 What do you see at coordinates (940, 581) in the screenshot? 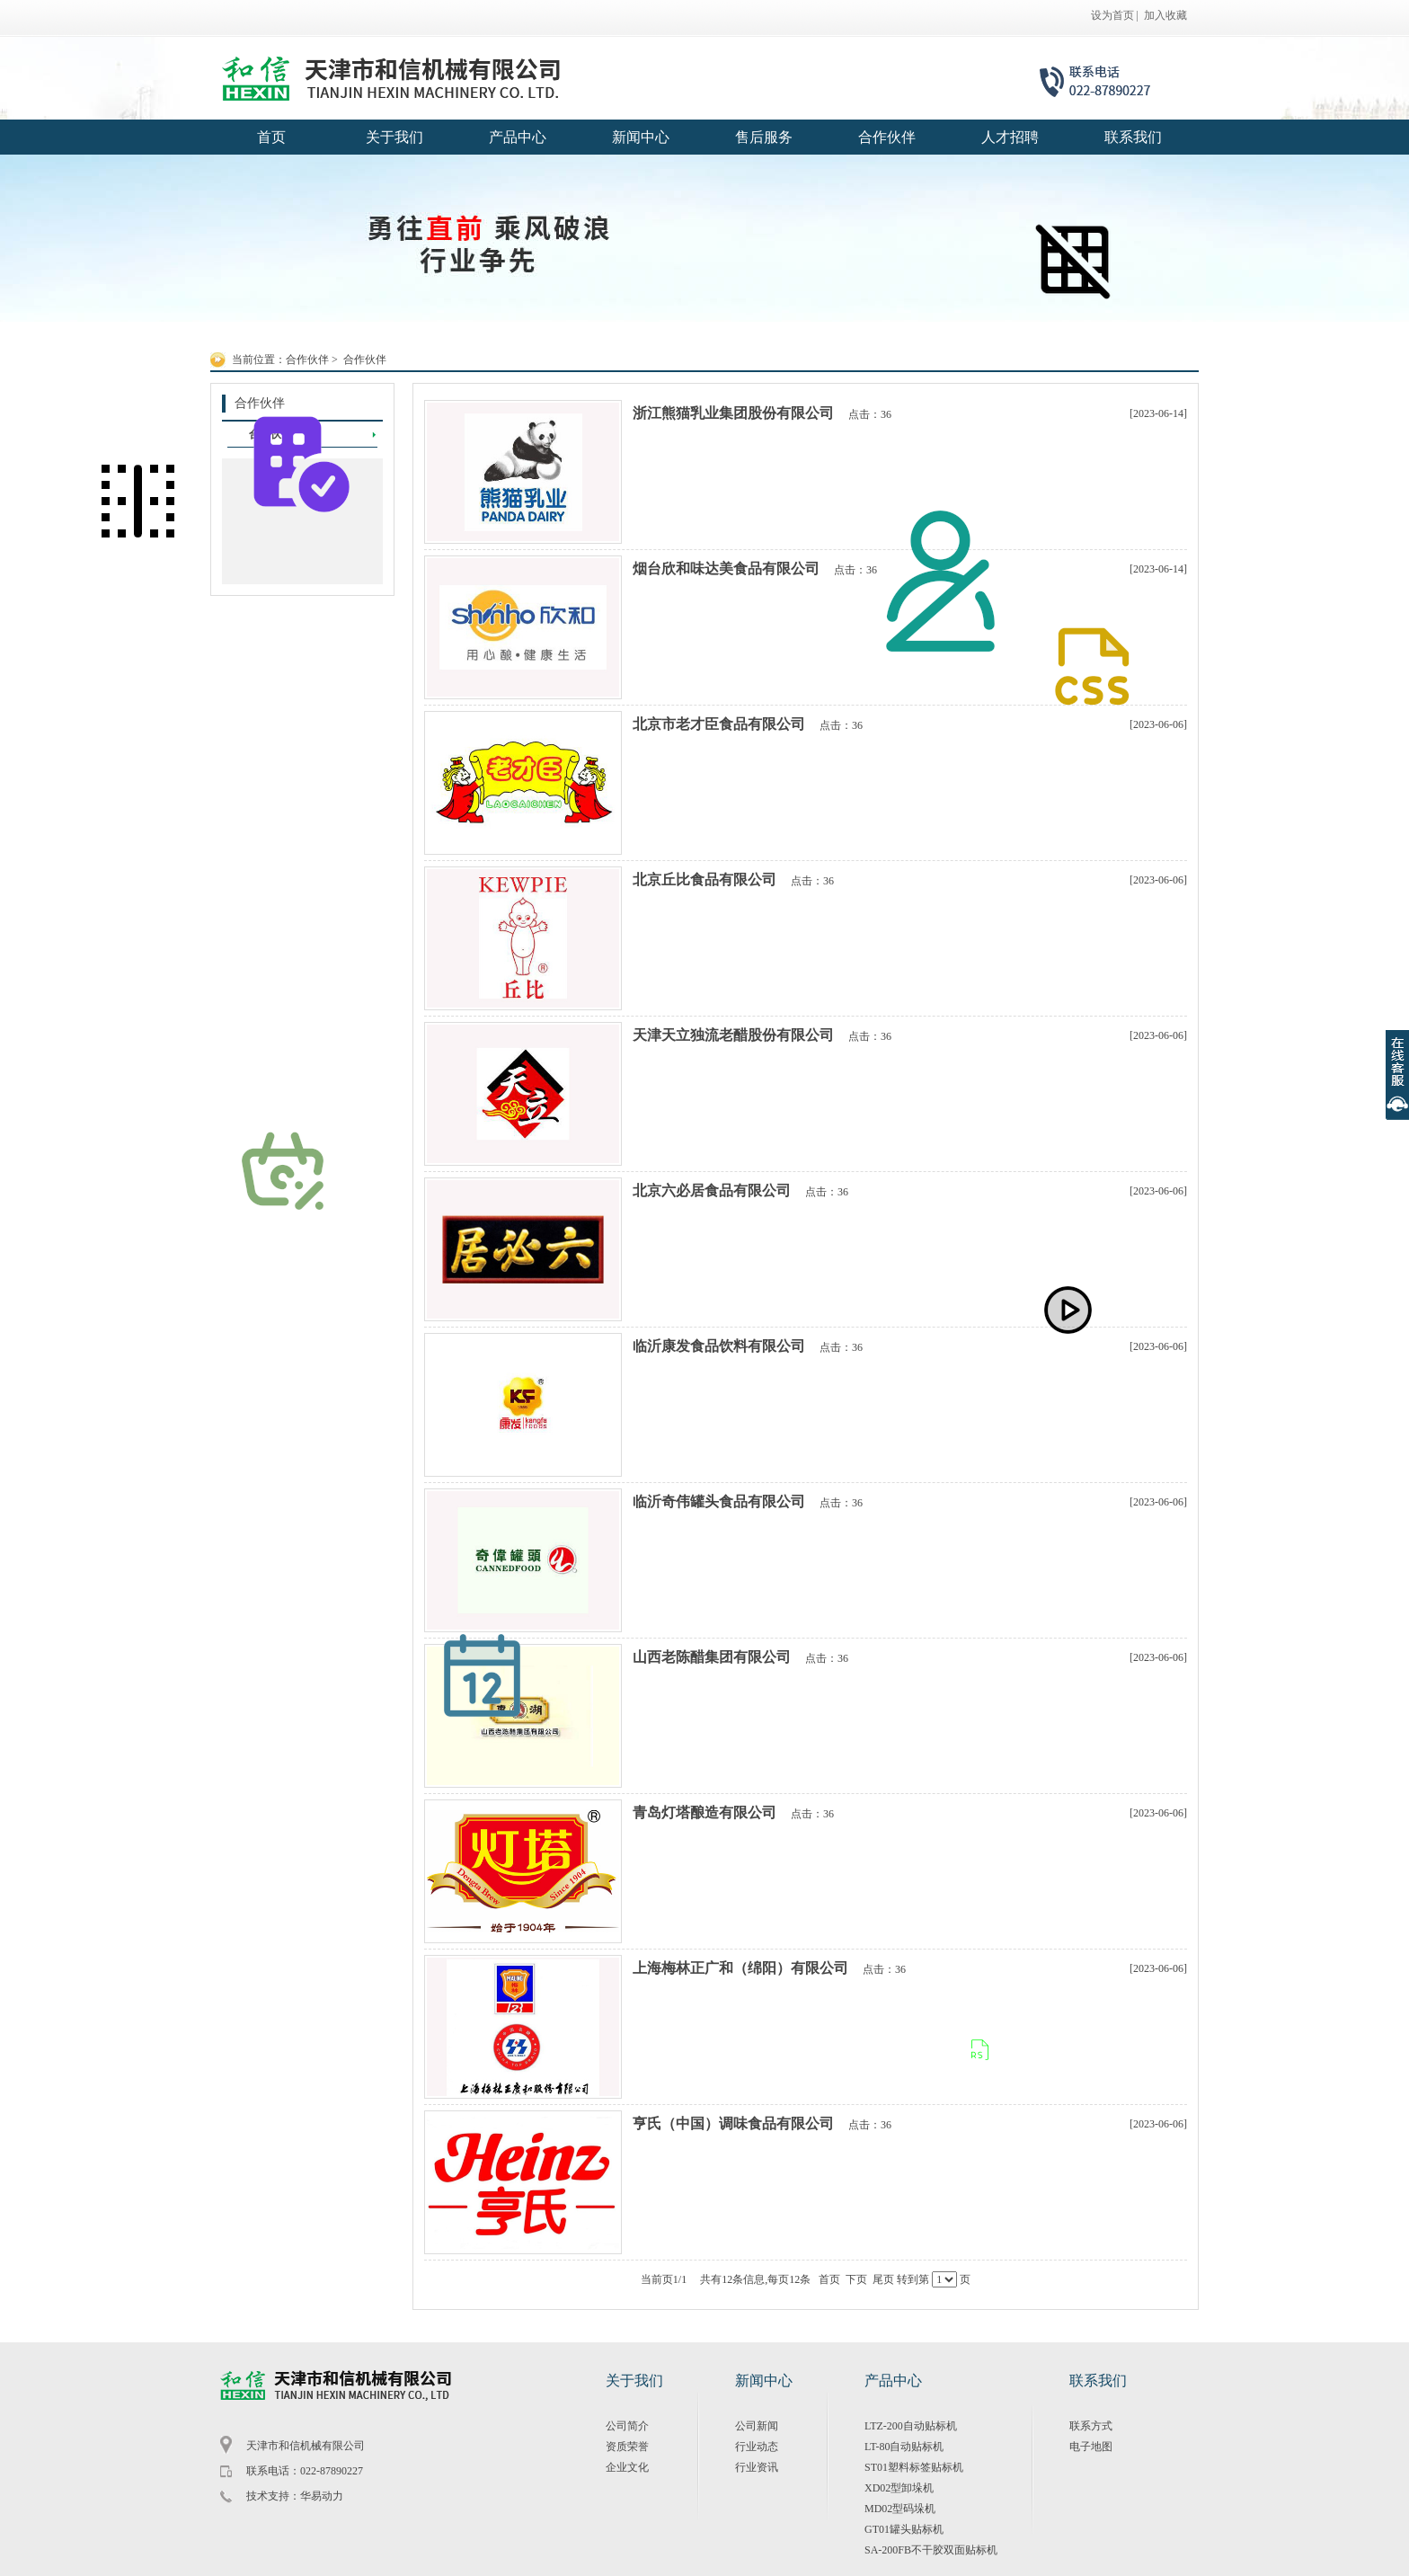
I see `fasten seatbelt reminder` at bounding box center [940, 581].